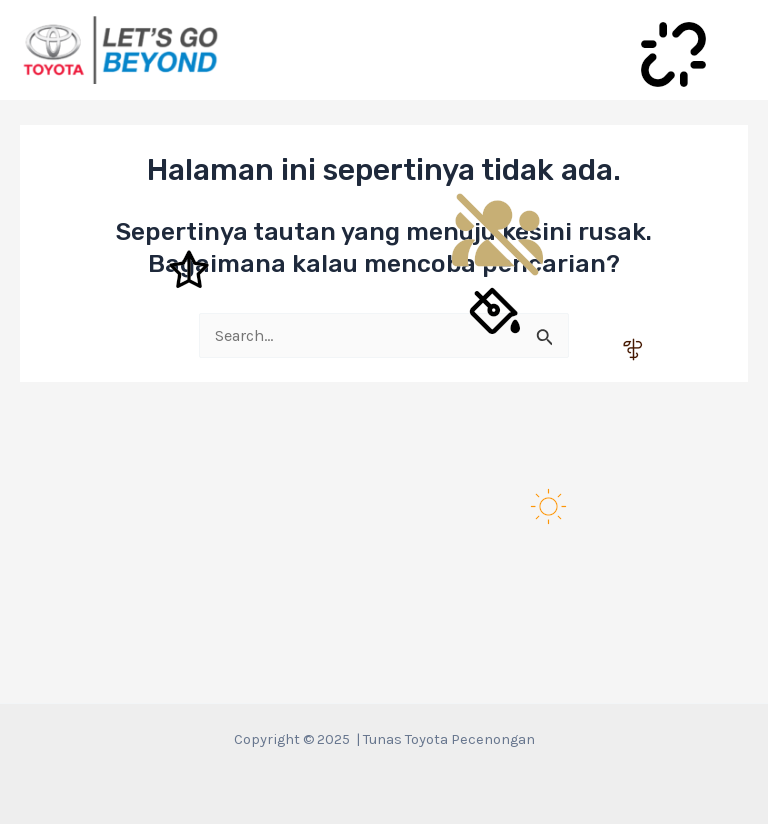  I want to click on unlink or disconnect a connected item, so click(673, 54).